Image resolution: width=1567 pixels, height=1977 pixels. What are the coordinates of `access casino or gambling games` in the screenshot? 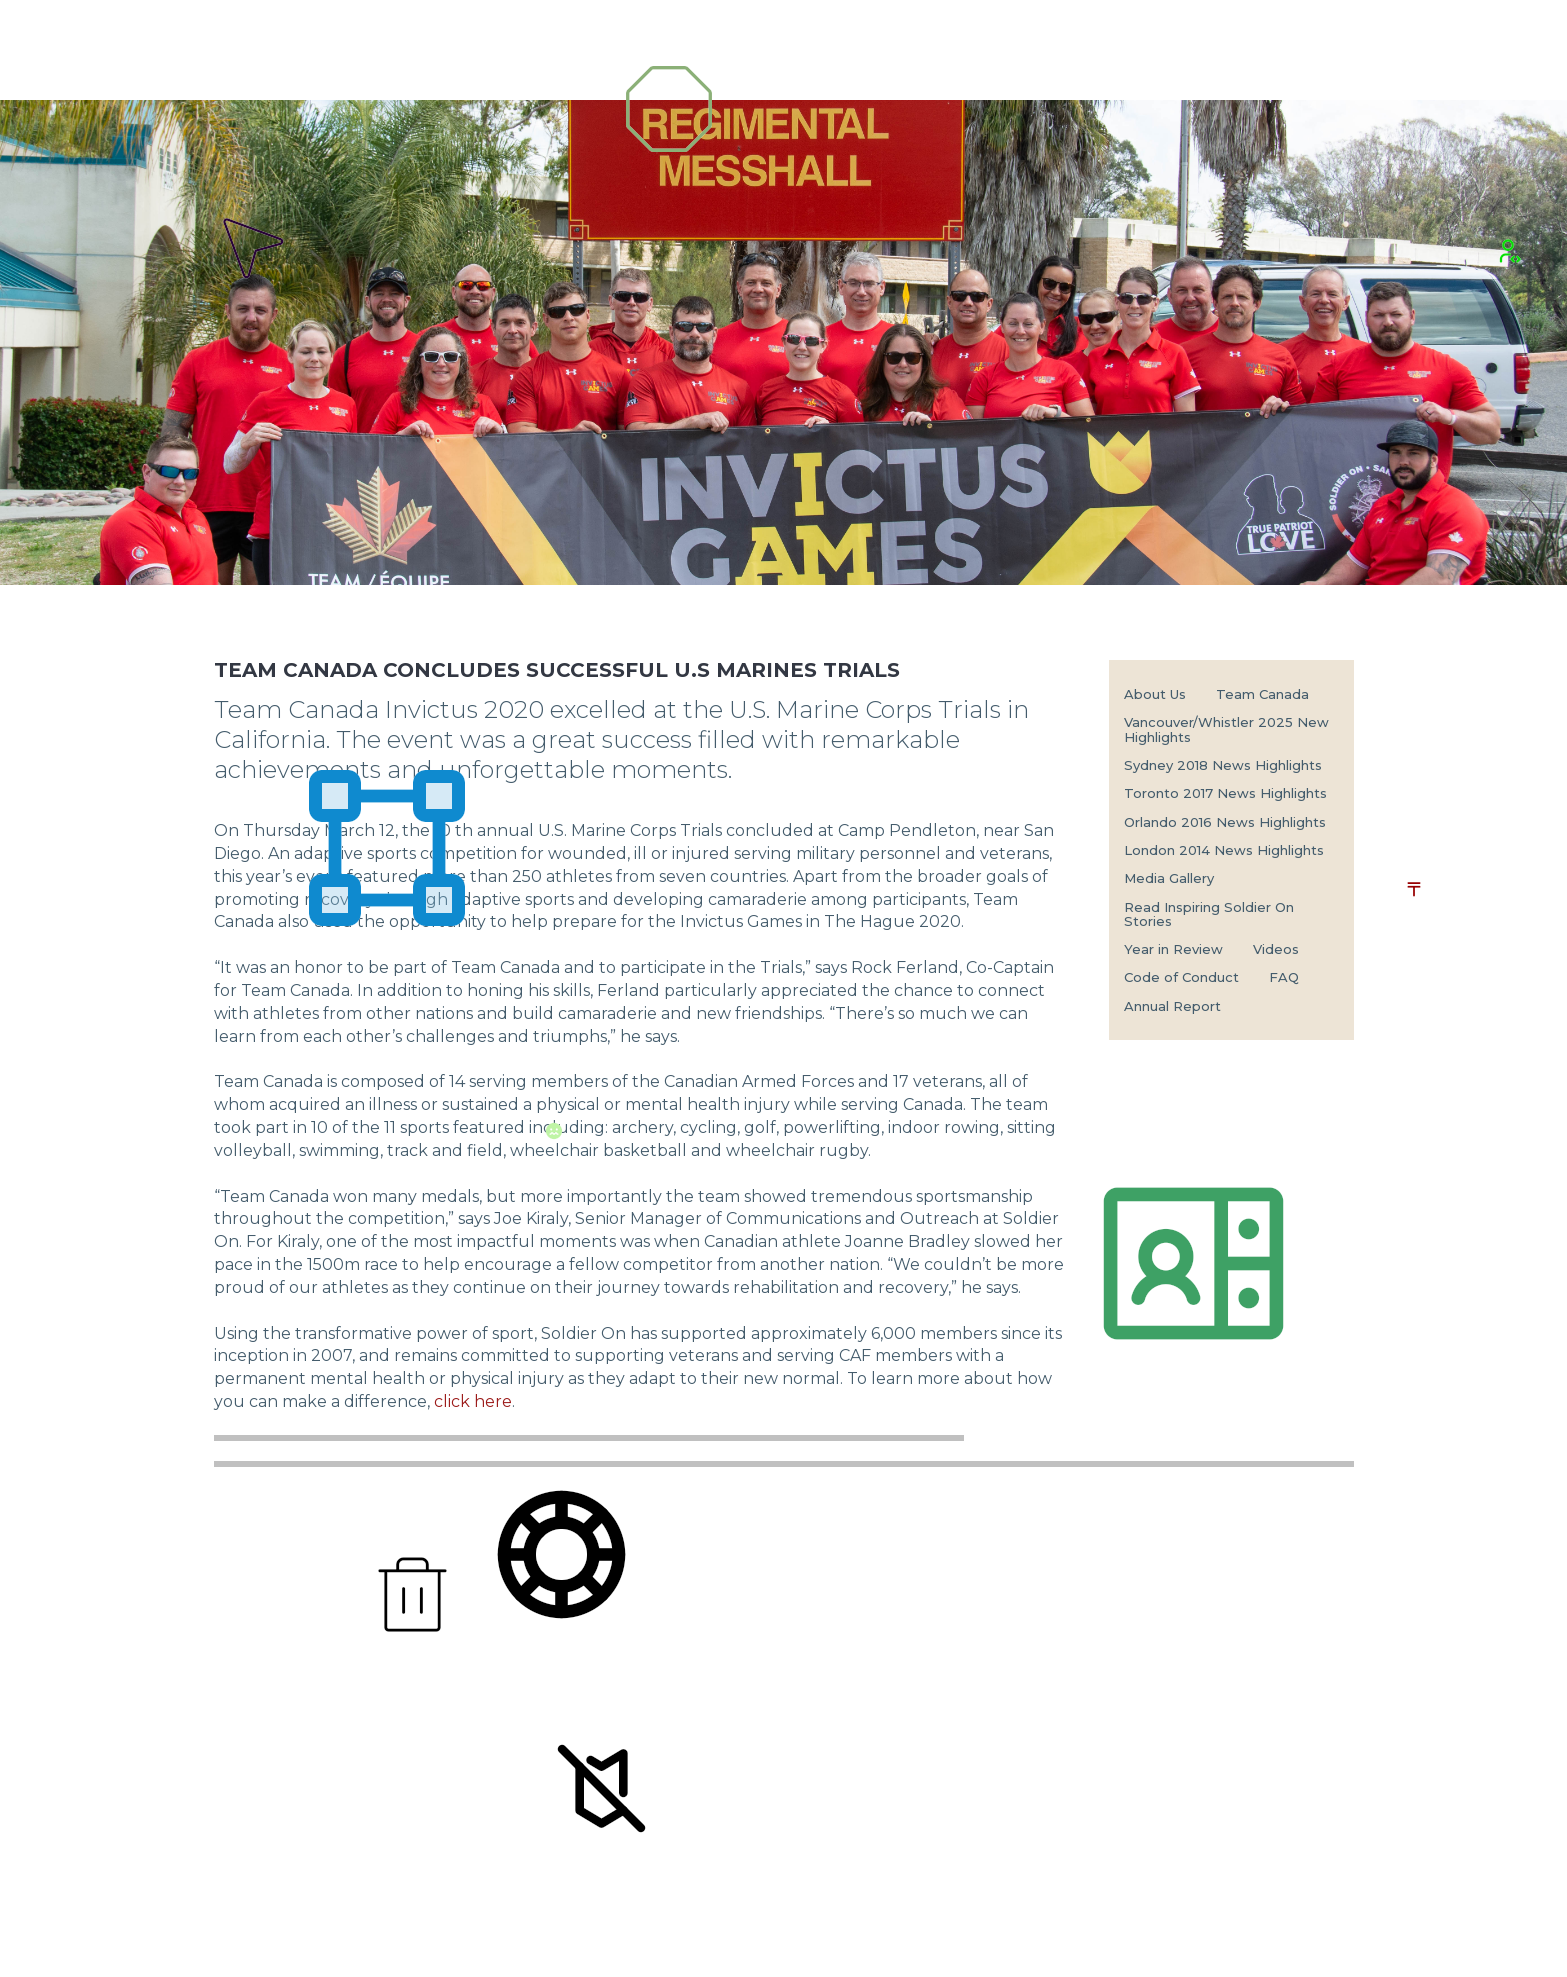 It's located at (561, 1554).